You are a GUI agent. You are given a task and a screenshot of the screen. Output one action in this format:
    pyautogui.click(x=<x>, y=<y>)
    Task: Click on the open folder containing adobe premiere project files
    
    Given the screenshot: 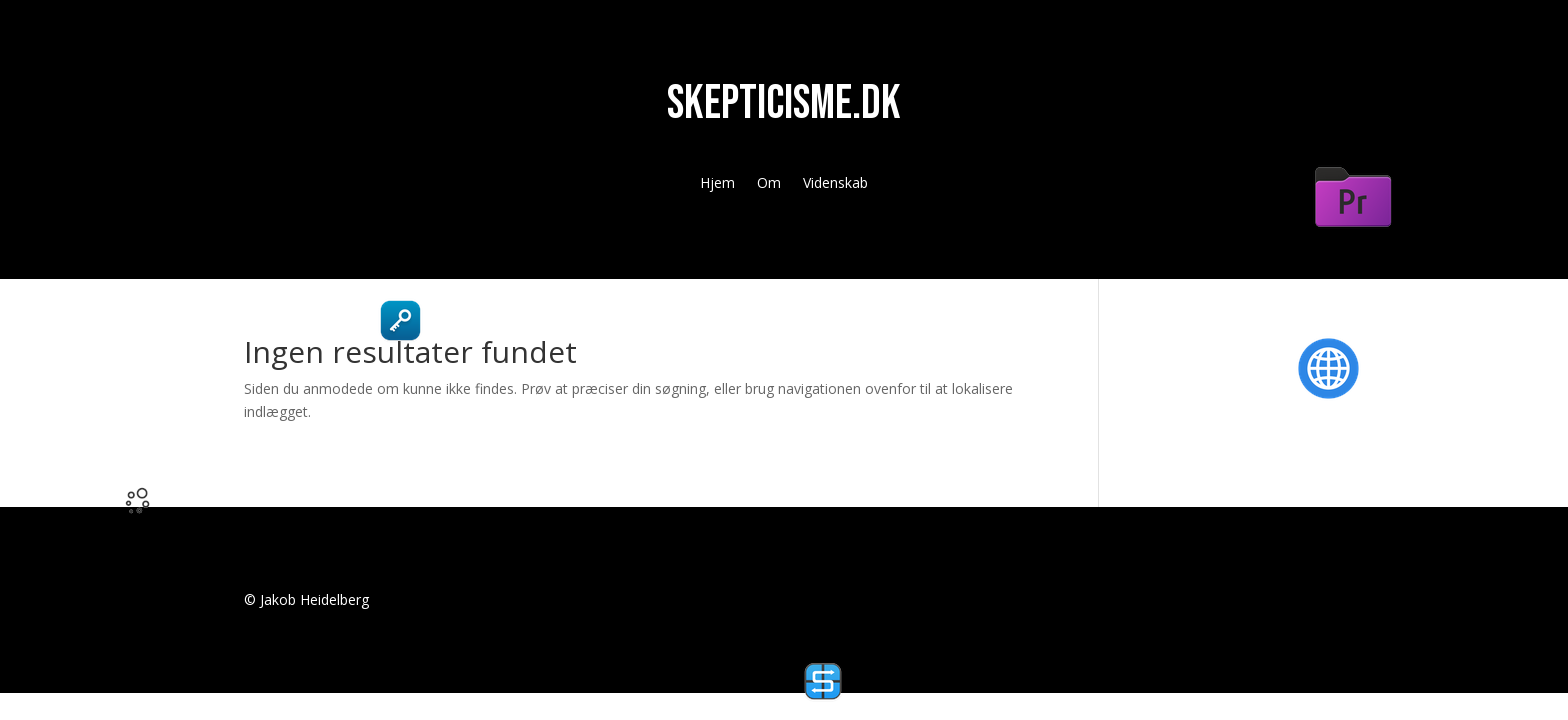 What is the action you would take?
    pyautogui.click(x=1353, y=199)
    